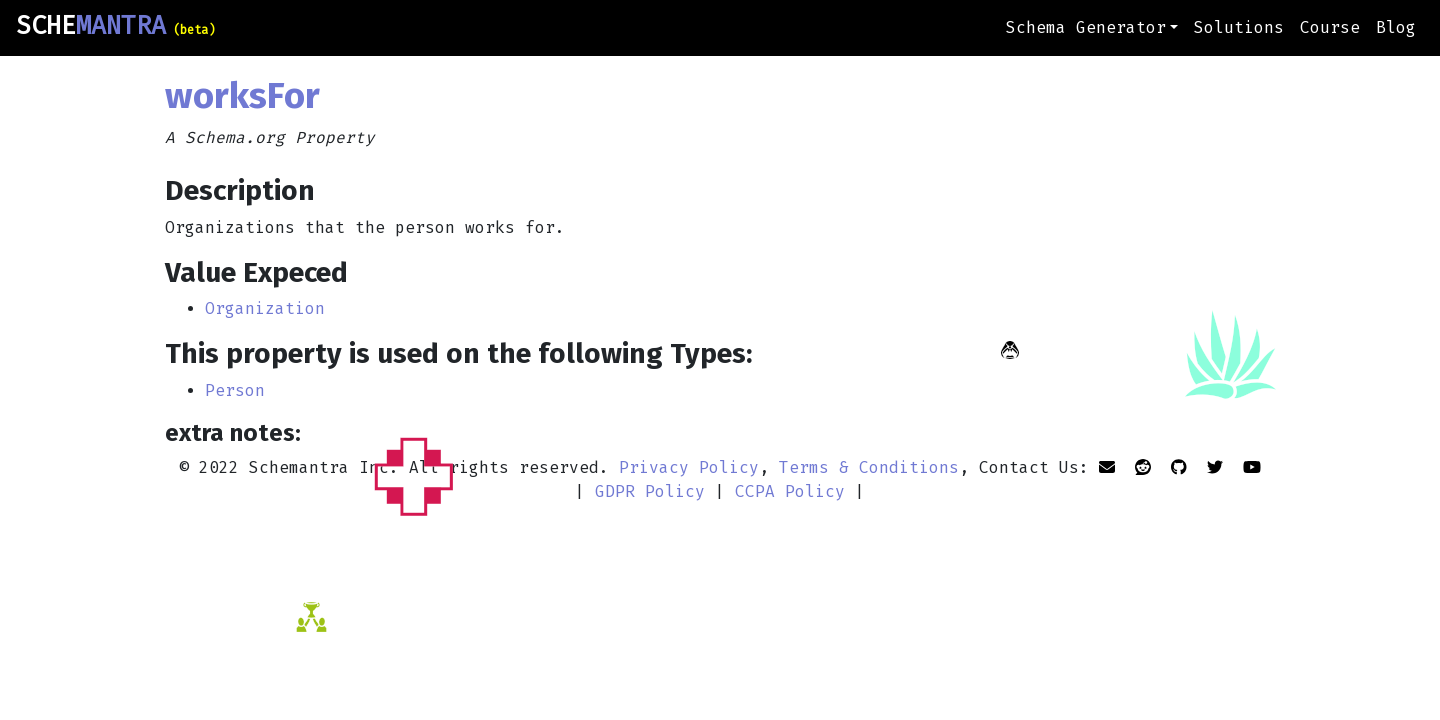 This screenshot has width=1440, height=720. Describe the element at coordinates (311, 616) in the screenshot. I see `view champions or tournament winners` at that location.